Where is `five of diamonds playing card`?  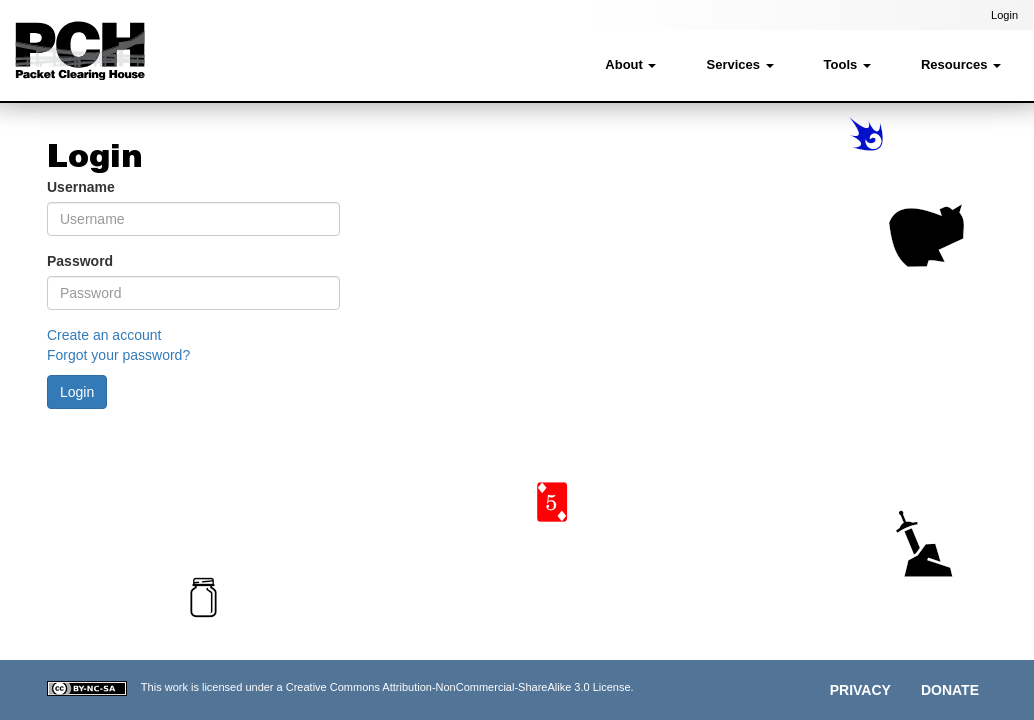 five of diamonds playing card is located at coordinates (552, 502).